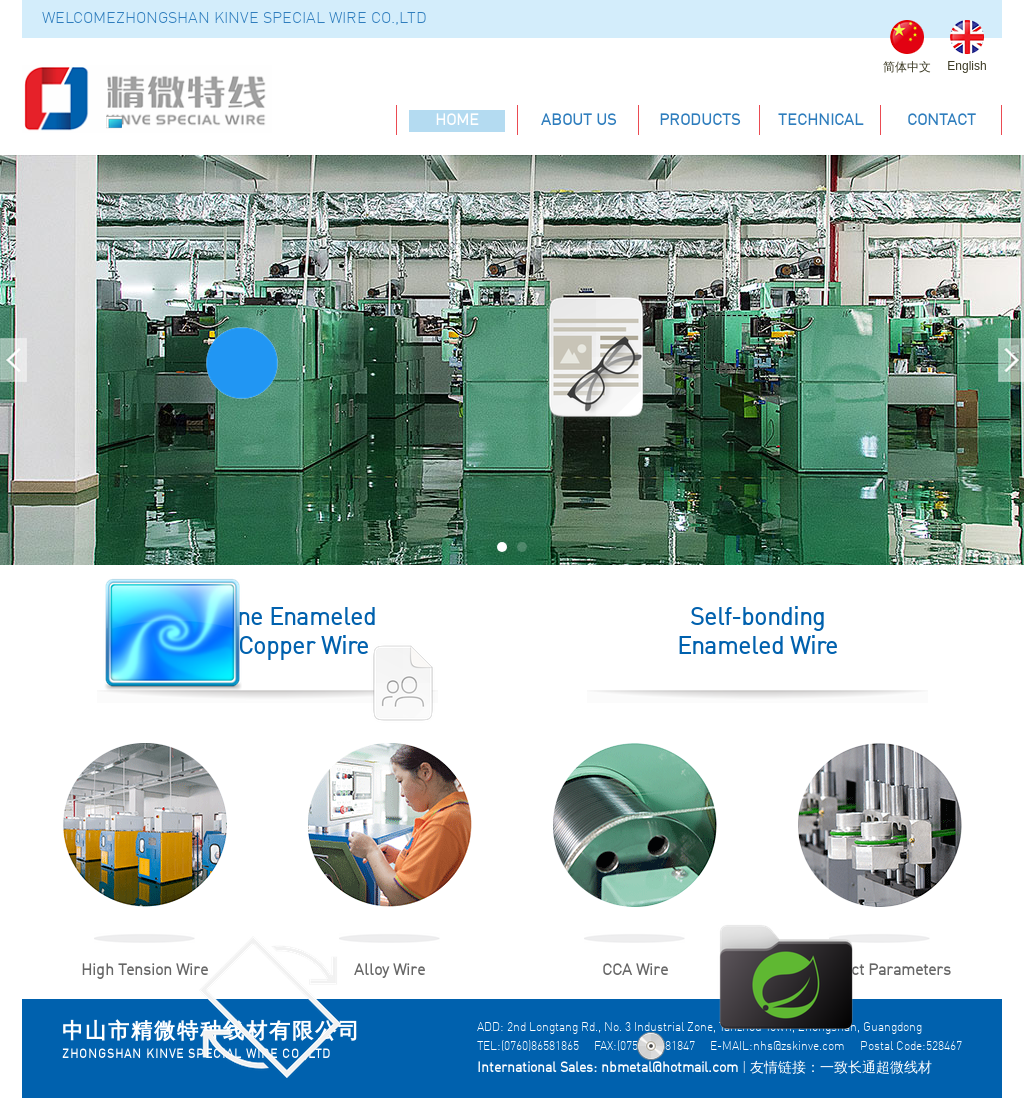  Describe the element at coordinates (270, 1007) in the screenshot. I see `screen rotation is enabled` at that location.